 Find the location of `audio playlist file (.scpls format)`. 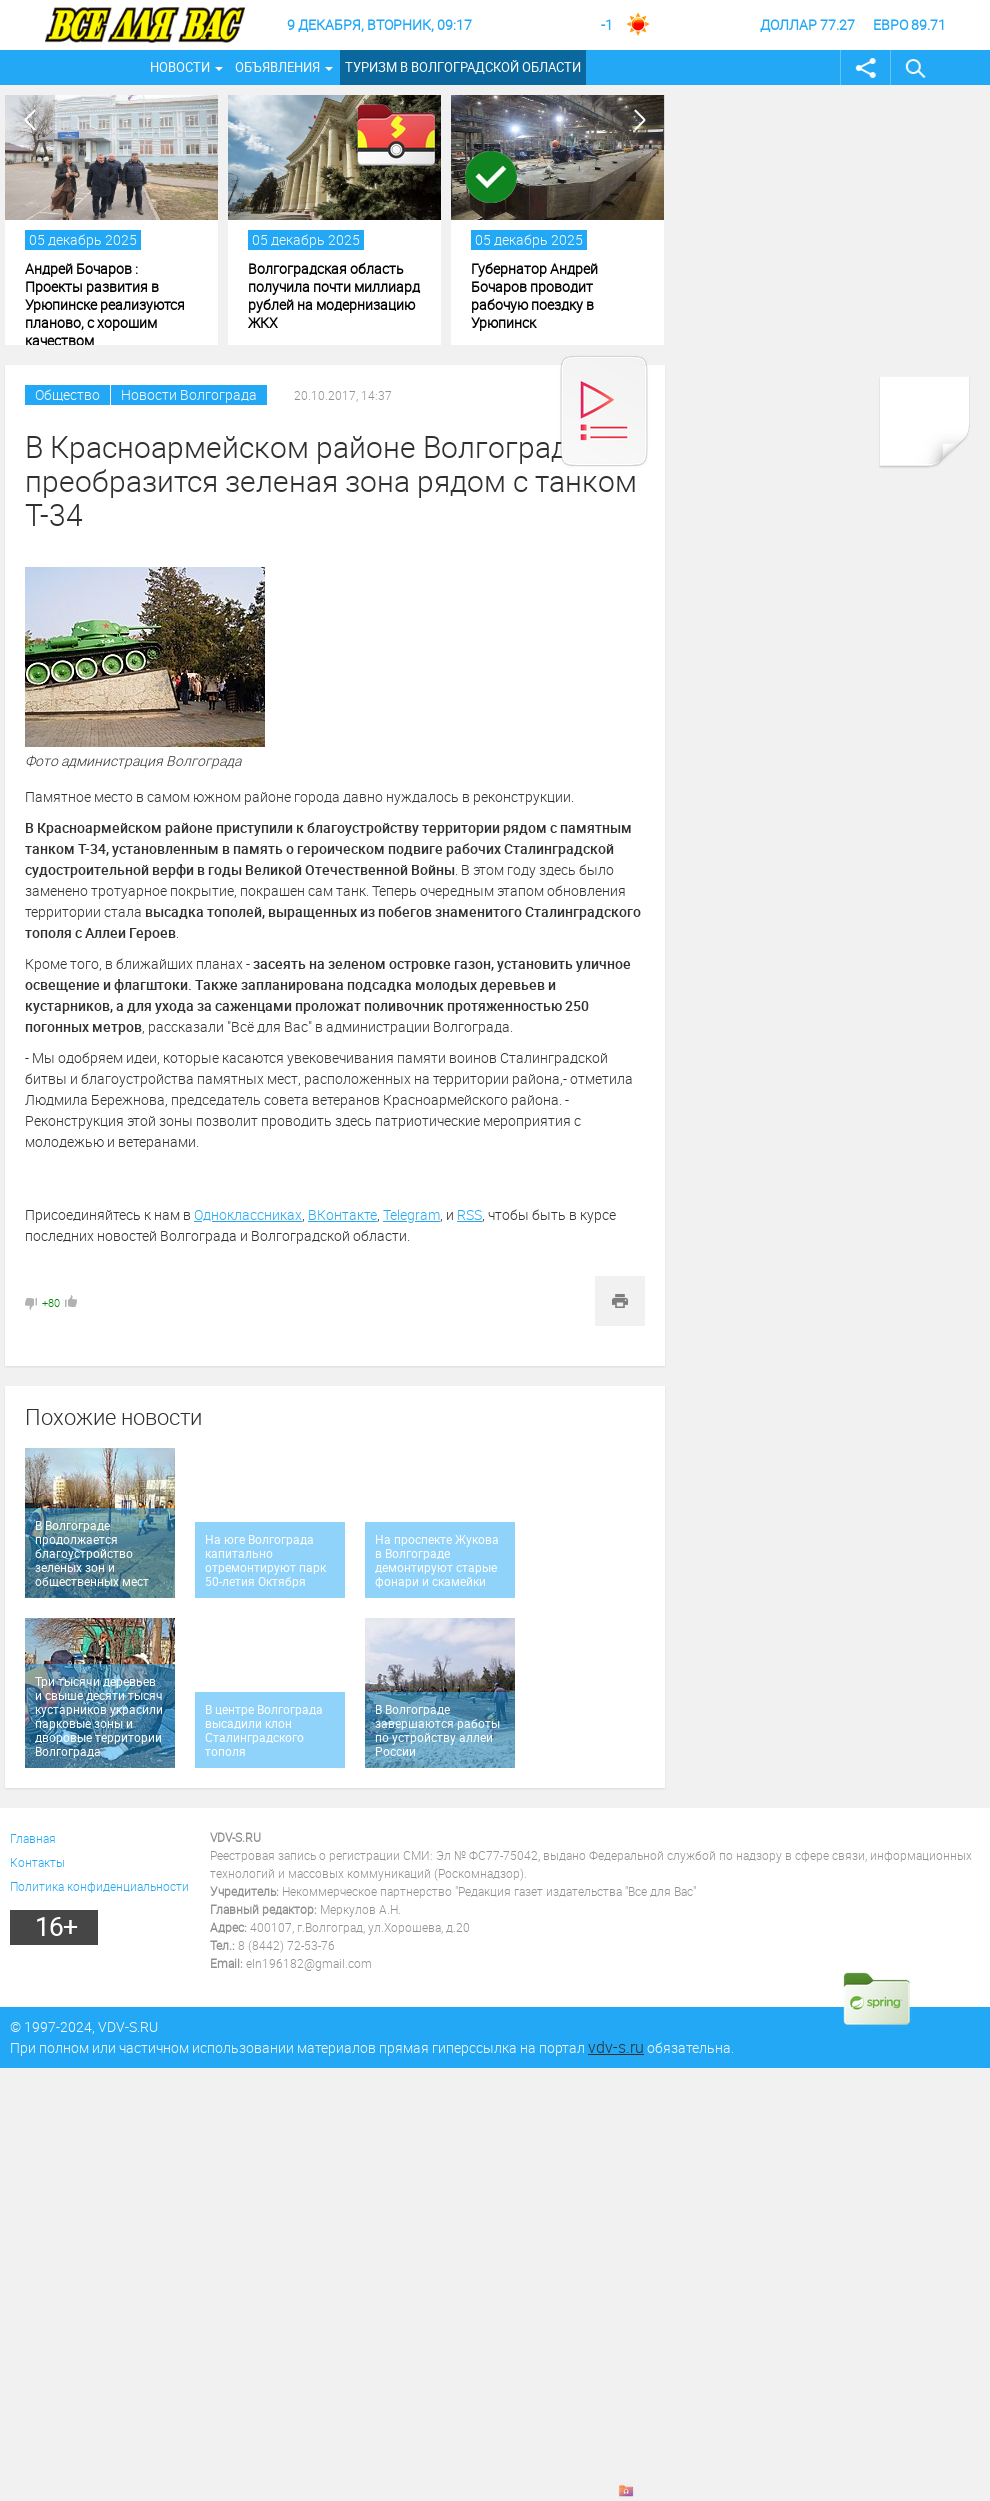

audio playlist file (.scpls format) is located at coordinates (604, 411).